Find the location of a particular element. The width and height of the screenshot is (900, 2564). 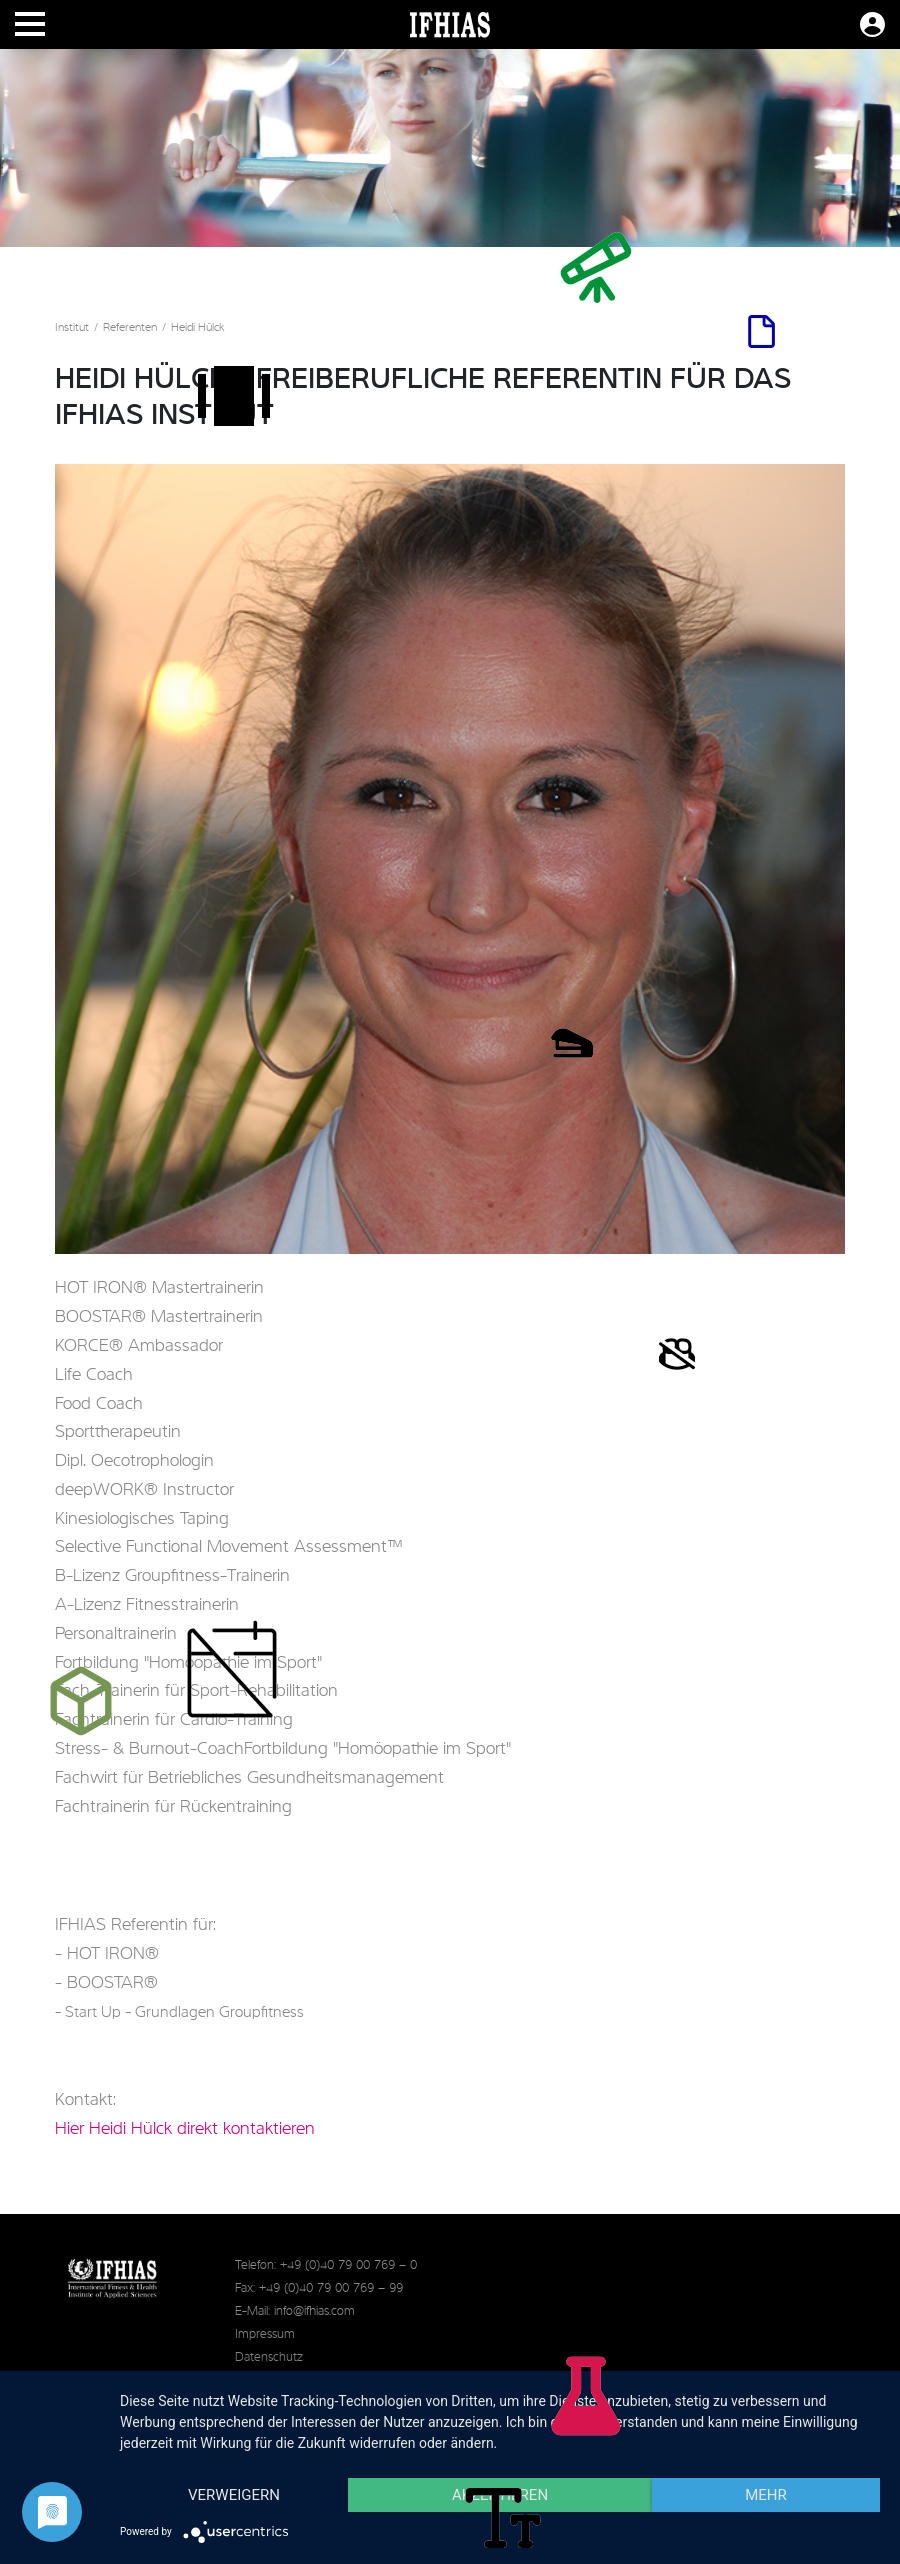

adjust font size settings is located at coordinates (503, 2518).